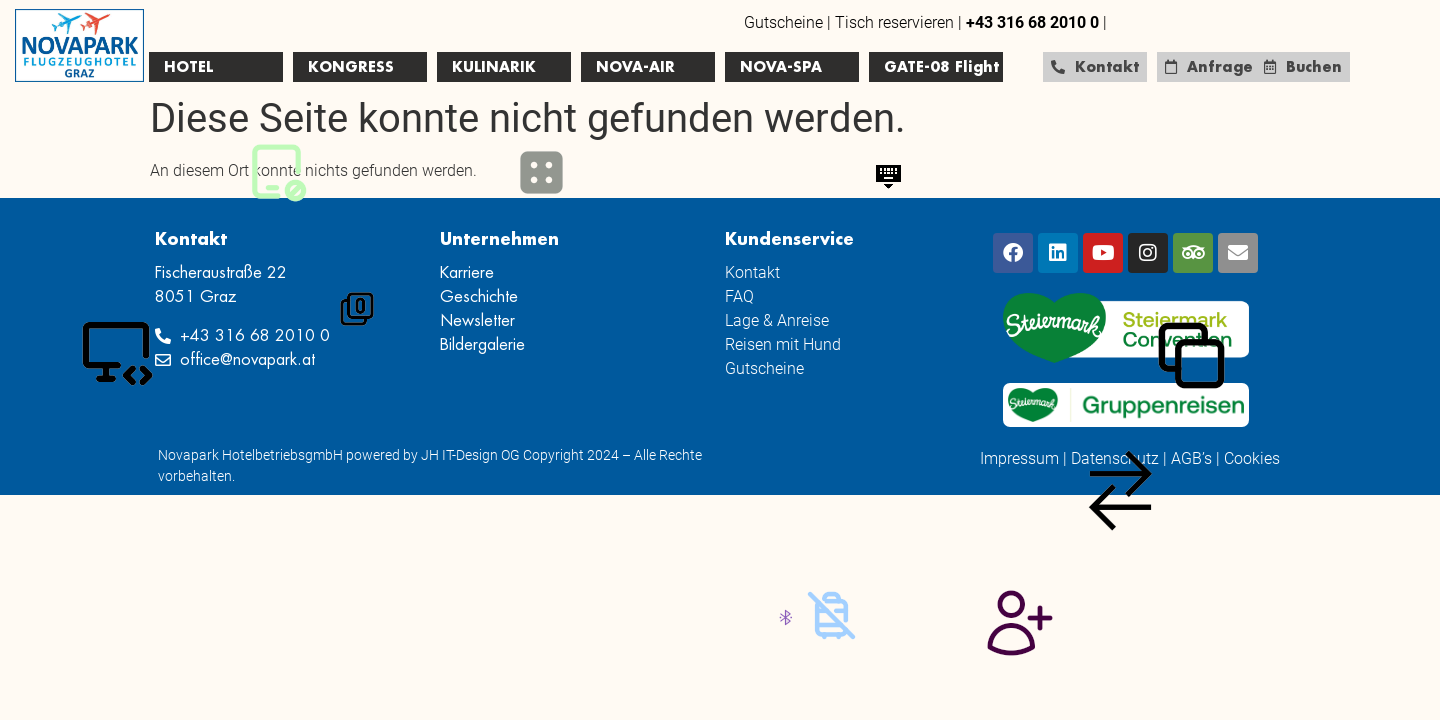 This screenshot has width=1440, height=720. I want to click on access desktop development environment, so click(116, 352).